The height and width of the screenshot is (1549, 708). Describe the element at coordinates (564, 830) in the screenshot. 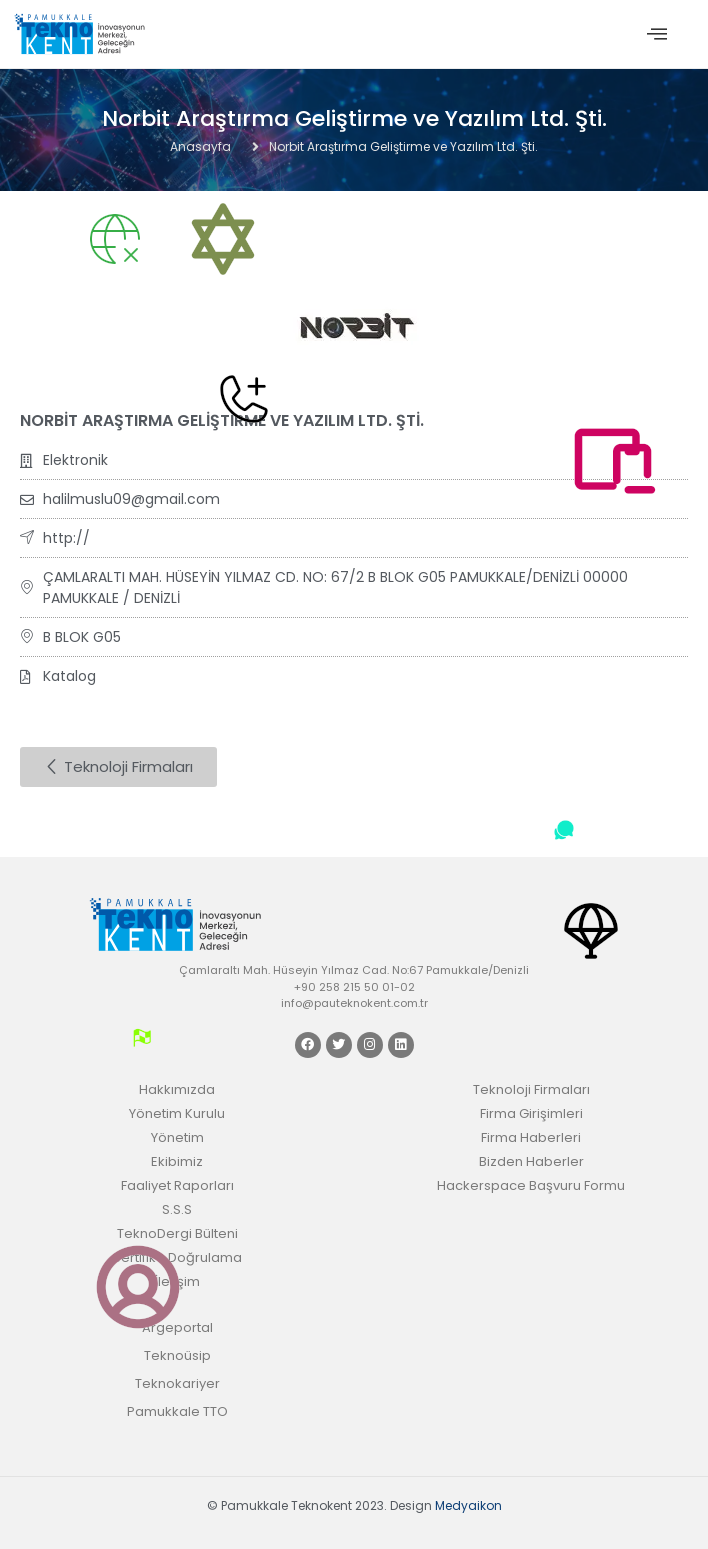

I see `open messaging or chat` at that location.